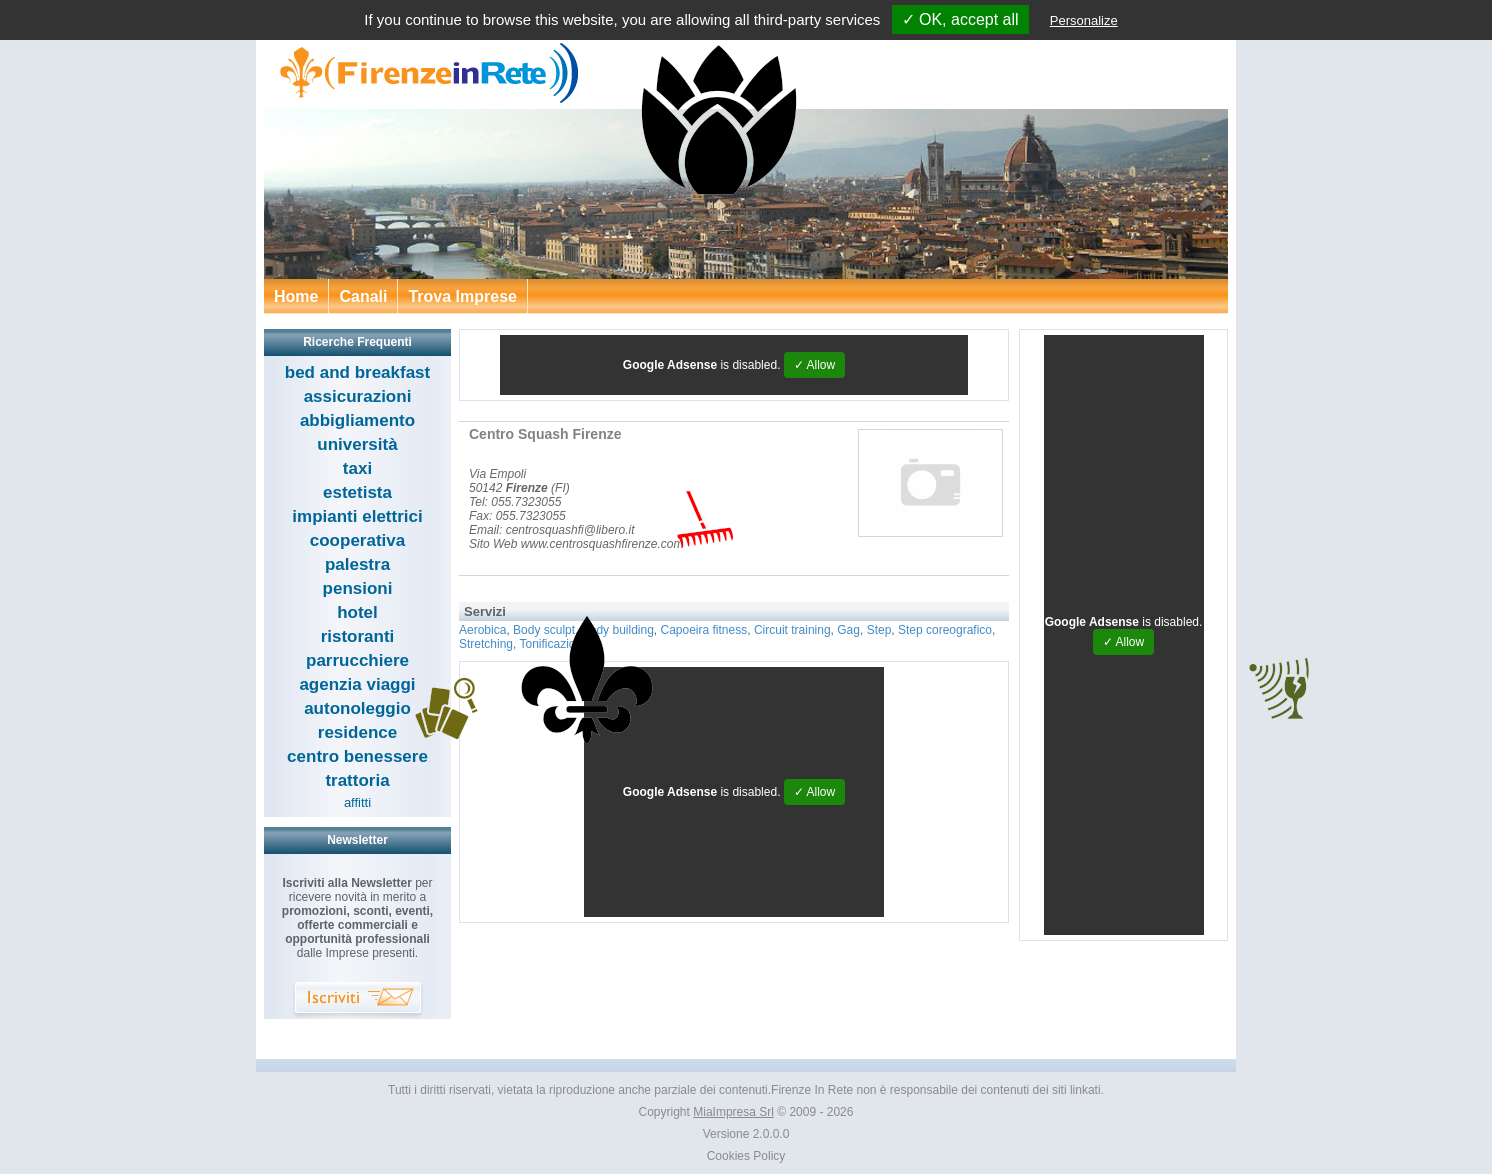 This screenshot has width=1492, height=1174. I want to click on access meditation or mindfulness features, so click(719, 116).